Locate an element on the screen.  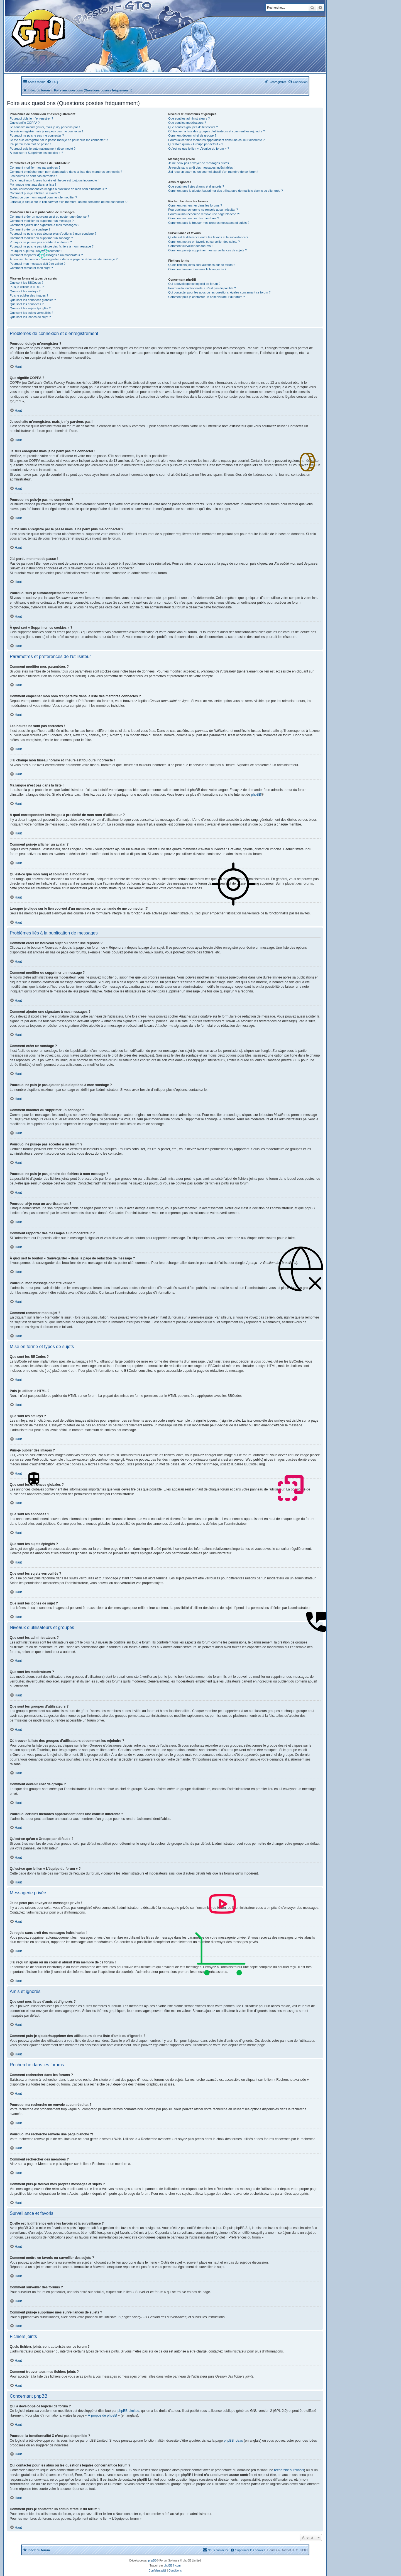
view train schedules or routes is located at coordinates (34, 1479).